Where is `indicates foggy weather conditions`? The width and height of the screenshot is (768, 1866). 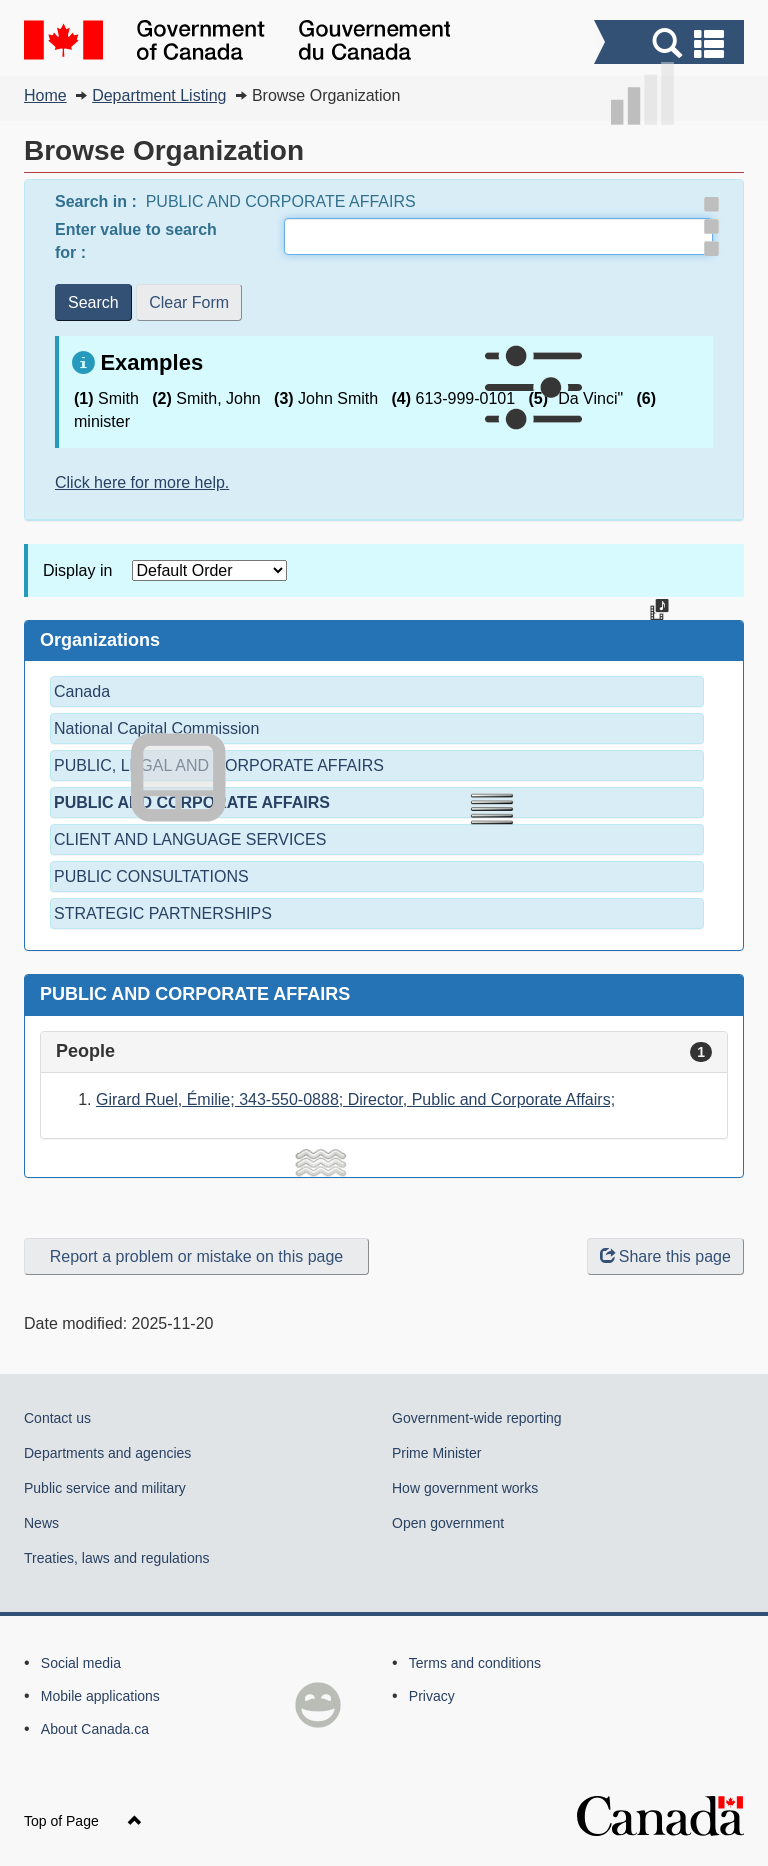 indicates foggy weather conditions is located at coordinates (321, 1161).